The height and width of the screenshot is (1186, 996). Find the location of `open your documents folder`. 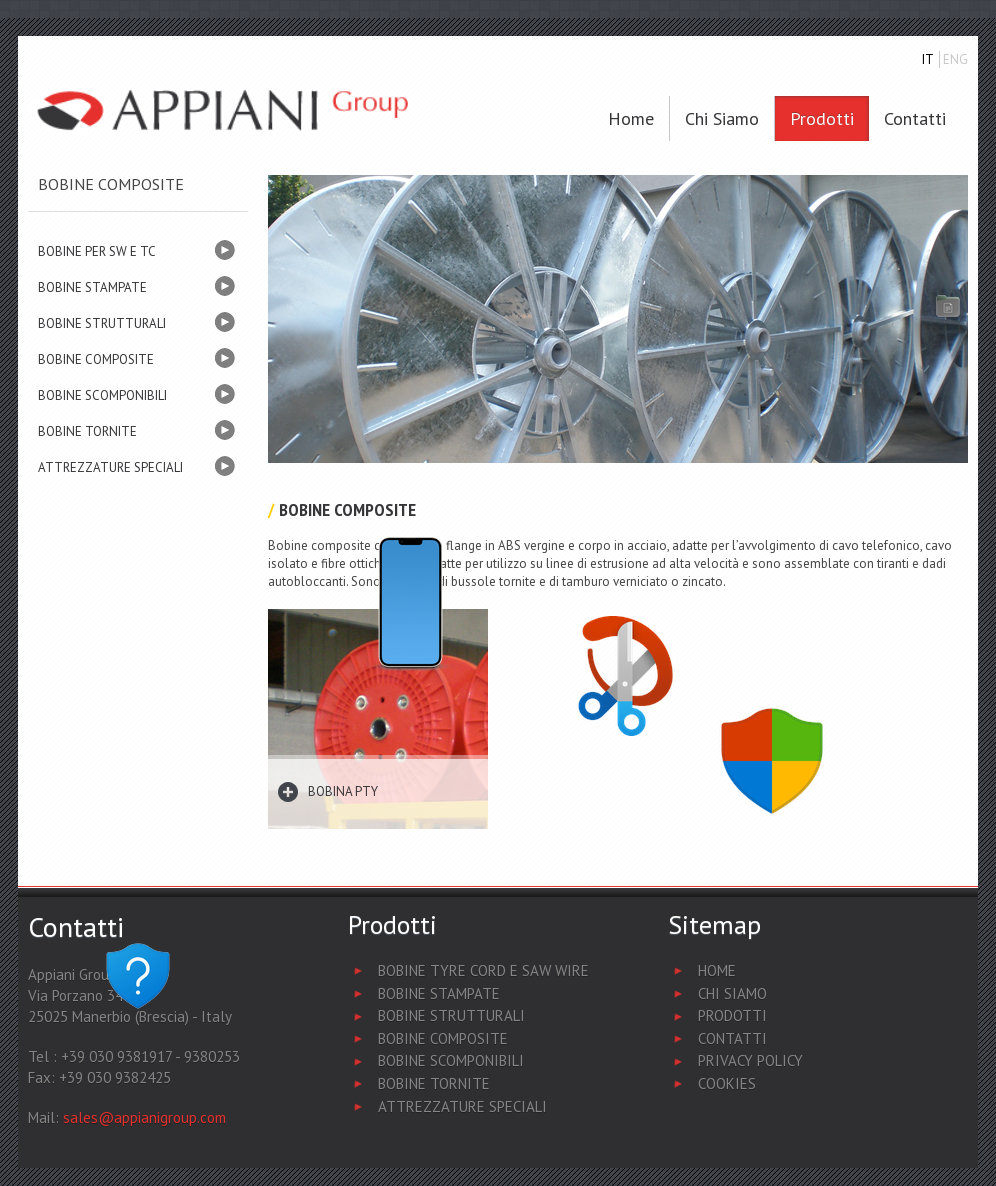

open your documents folder is located at coordinates (948, 306).